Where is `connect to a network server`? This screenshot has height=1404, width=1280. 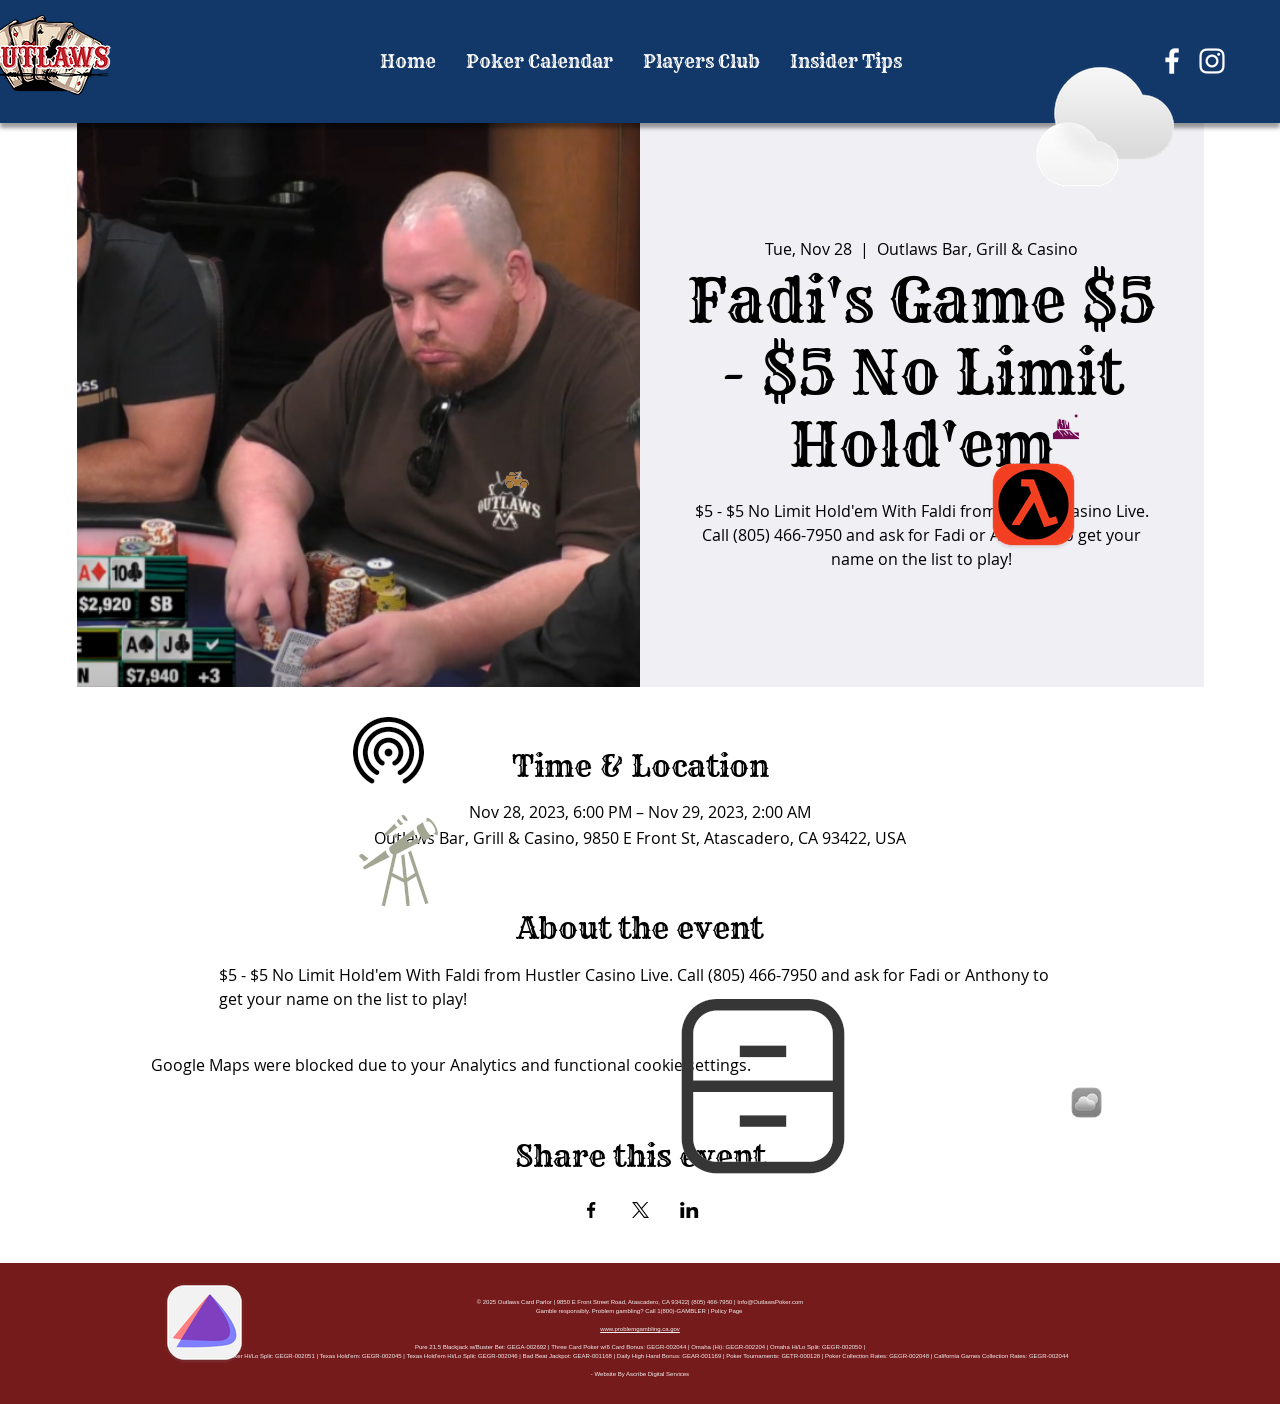 connect to a network server is located at coordinates (388, 752).